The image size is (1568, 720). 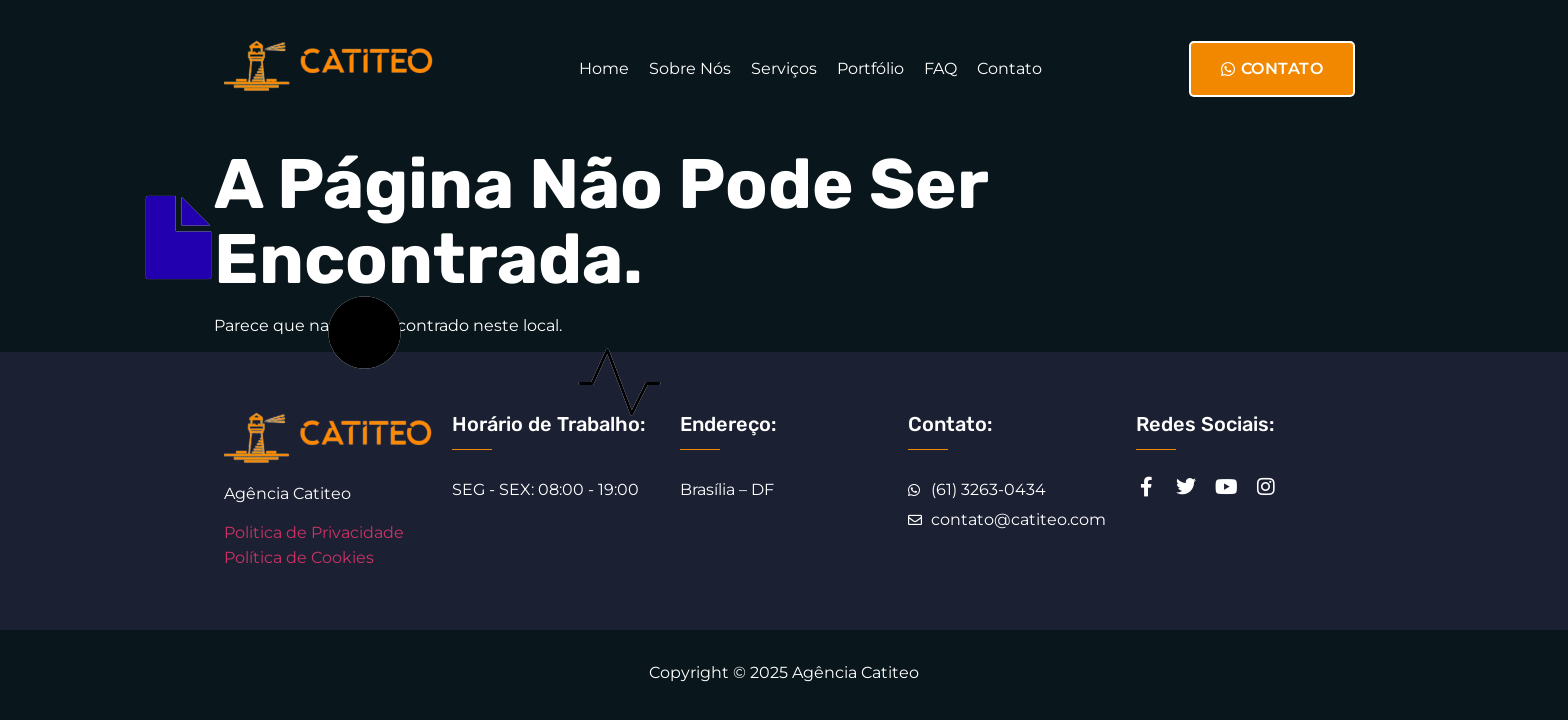 What do you see at coordinates (178, 237) in the screenshot?
I see `view document details` at bounding box center [178, 237].